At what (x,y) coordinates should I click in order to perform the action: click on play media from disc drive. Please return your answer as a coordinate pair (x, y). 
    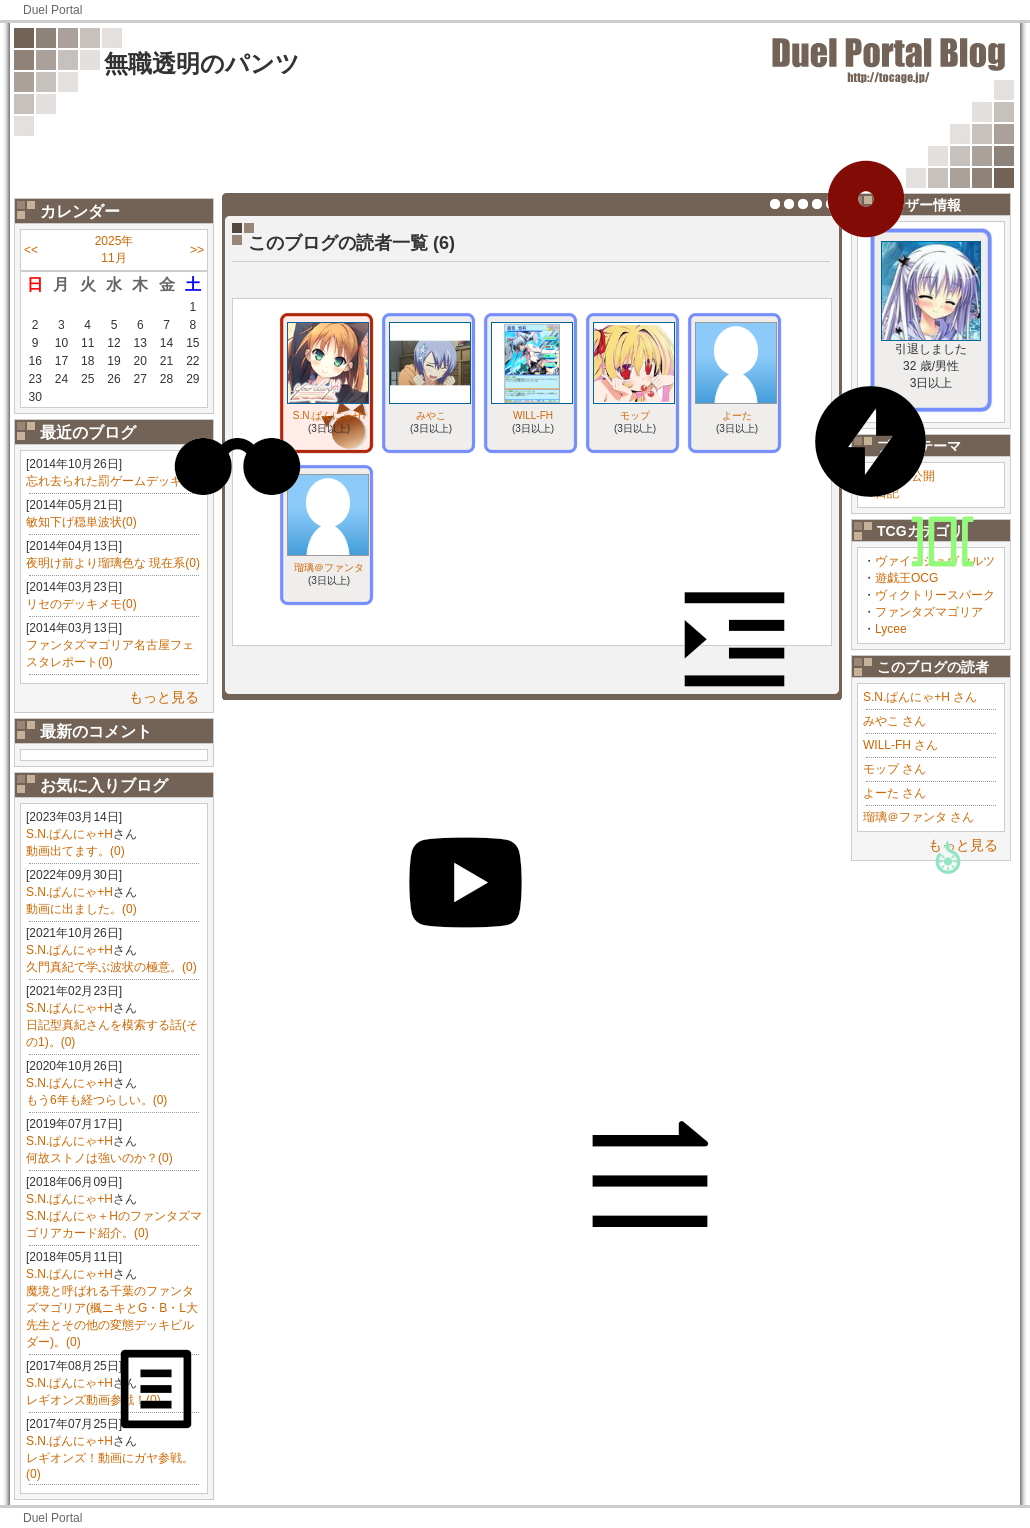
    Looking at the image, I should click on (870, 441).